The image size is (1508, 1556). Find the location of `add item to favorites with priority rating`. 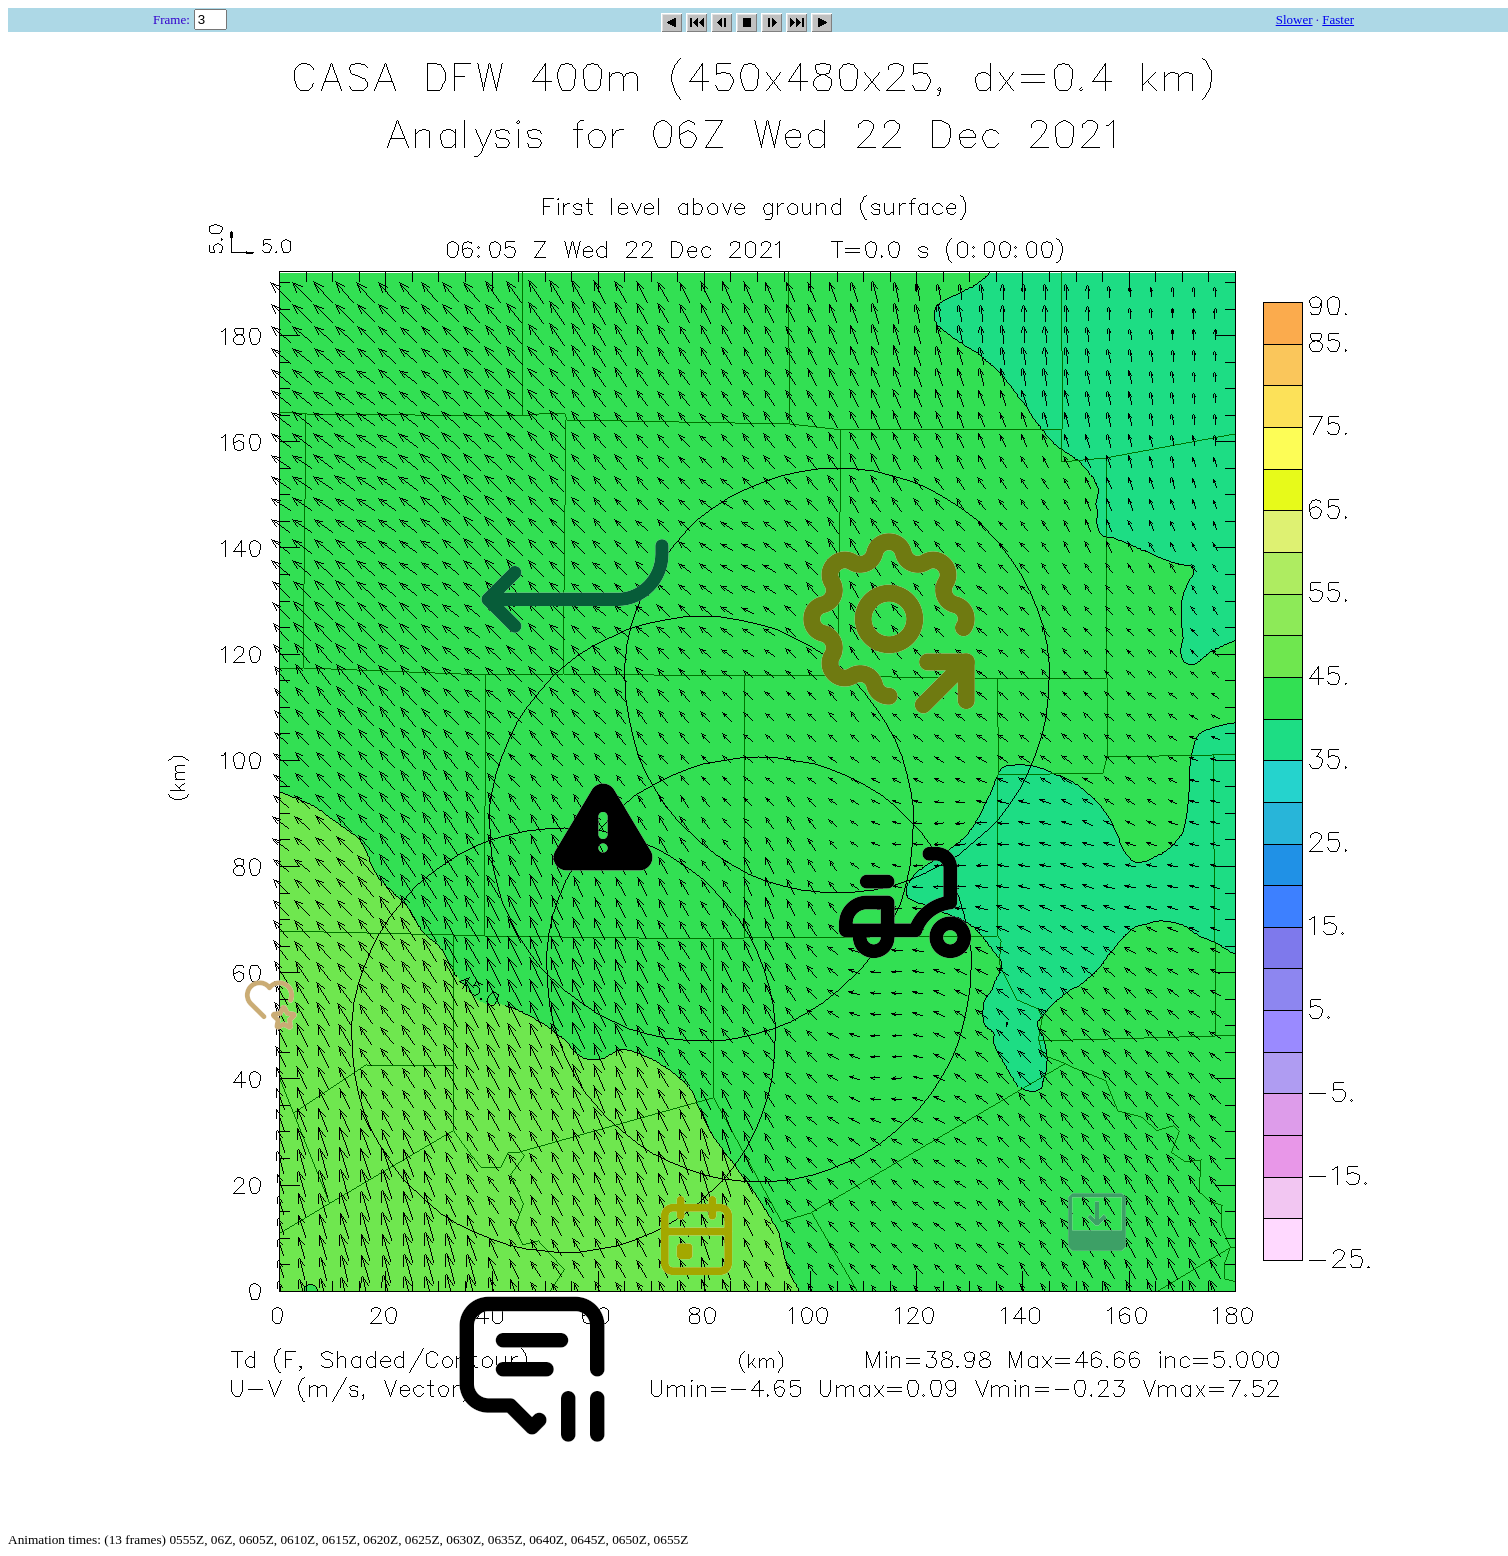

add item to favorites with priority rating is located at coordinates (269, 1002).